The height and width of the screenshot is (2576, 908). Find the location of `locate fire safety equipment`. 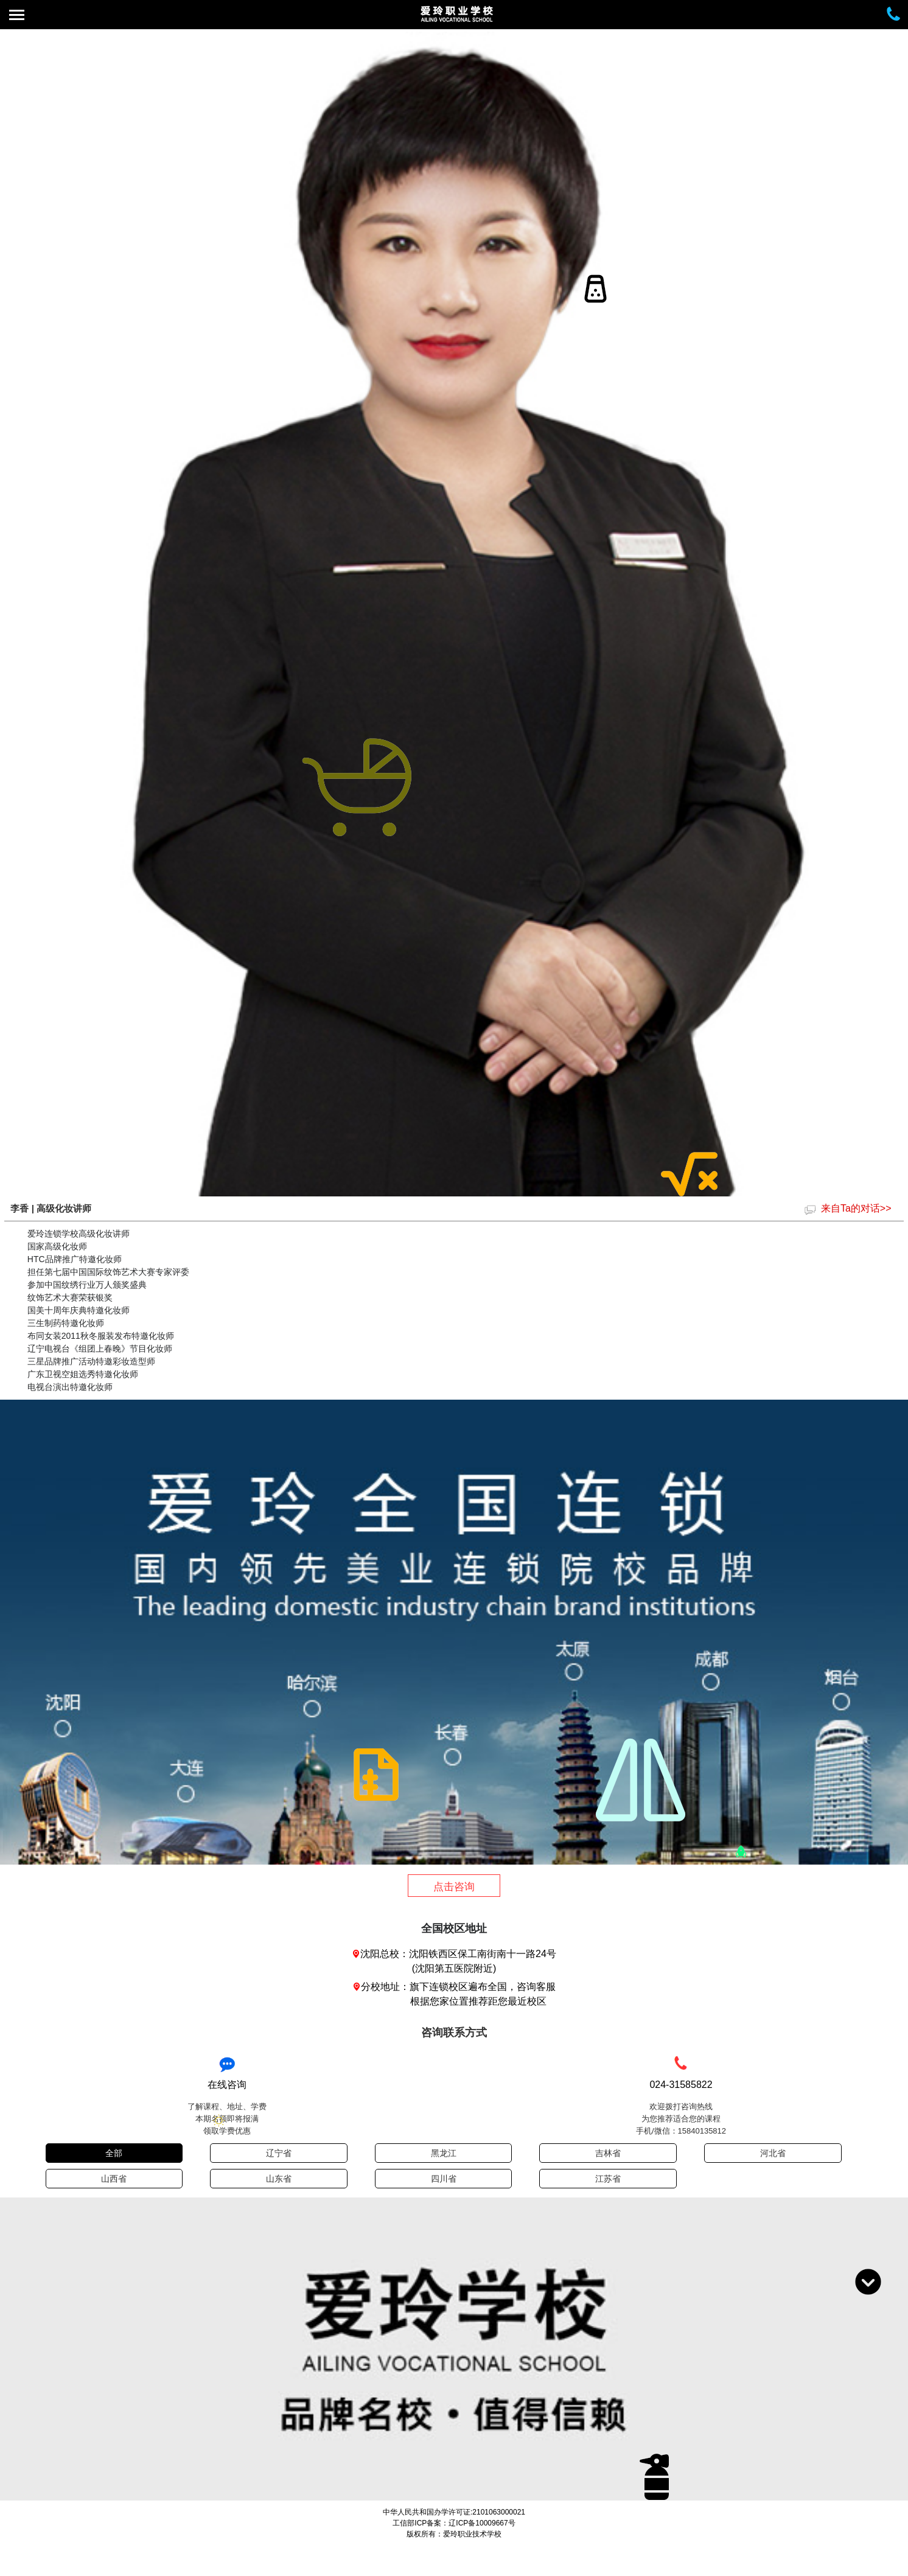

locate fire safety equipment is located at coordinates (657, 2476).